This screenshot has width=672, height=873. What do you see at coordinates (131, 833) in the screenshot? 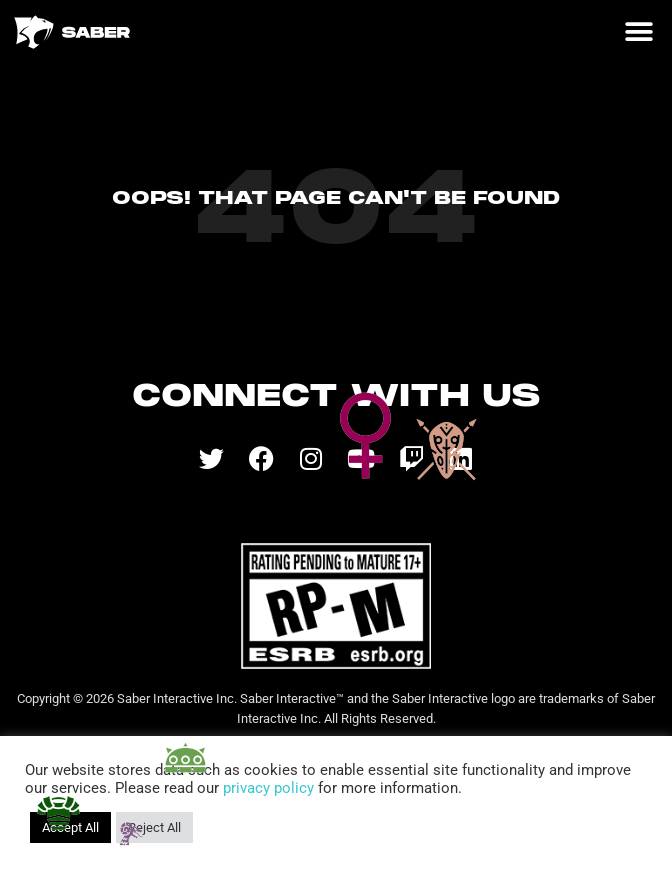
I see `viking ship figurehead or norse-themed game element` at bounding box center [131, 833].